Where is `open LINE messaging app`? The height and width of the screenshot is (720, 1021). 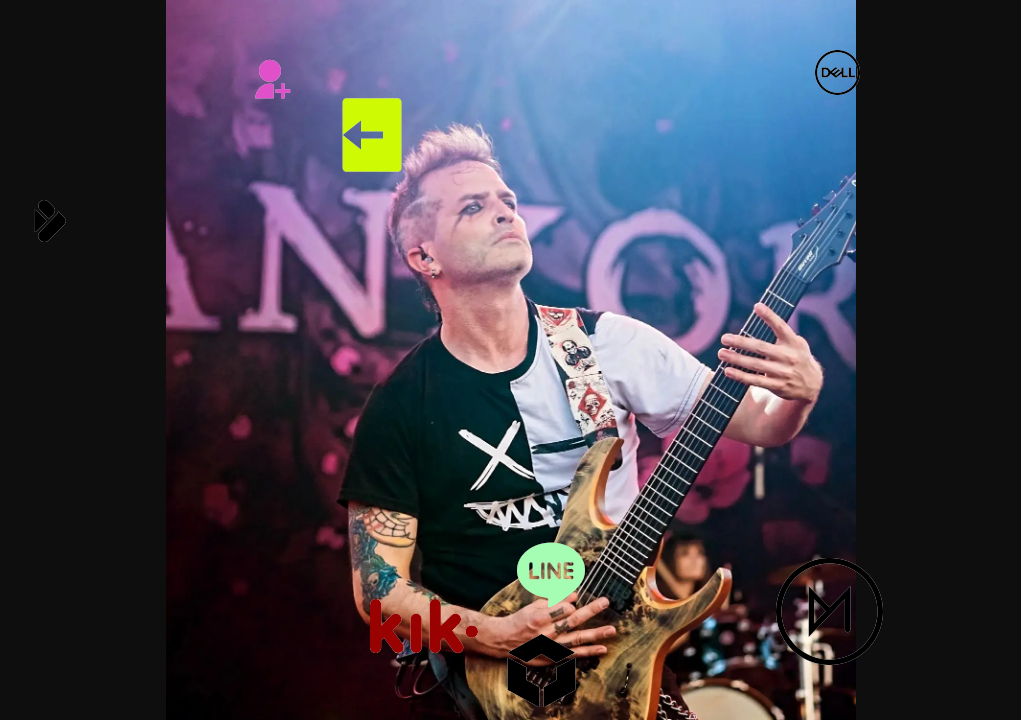
open LINE messaging app is located at coordinates (551, 575).